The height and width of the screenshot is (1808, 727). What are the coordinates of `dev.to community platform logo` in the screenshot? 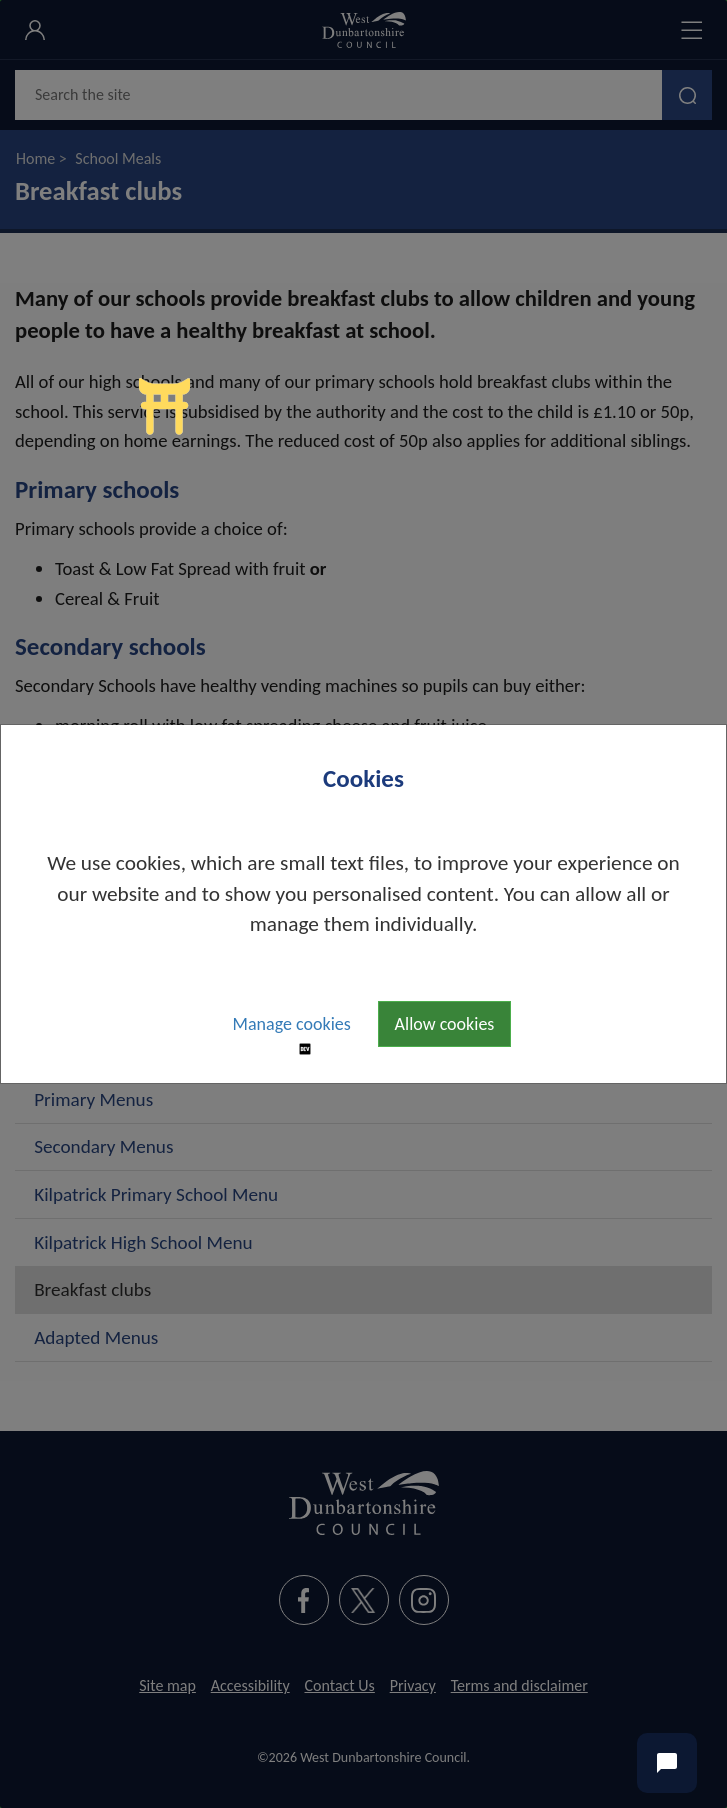 It's located at (305, 1049).